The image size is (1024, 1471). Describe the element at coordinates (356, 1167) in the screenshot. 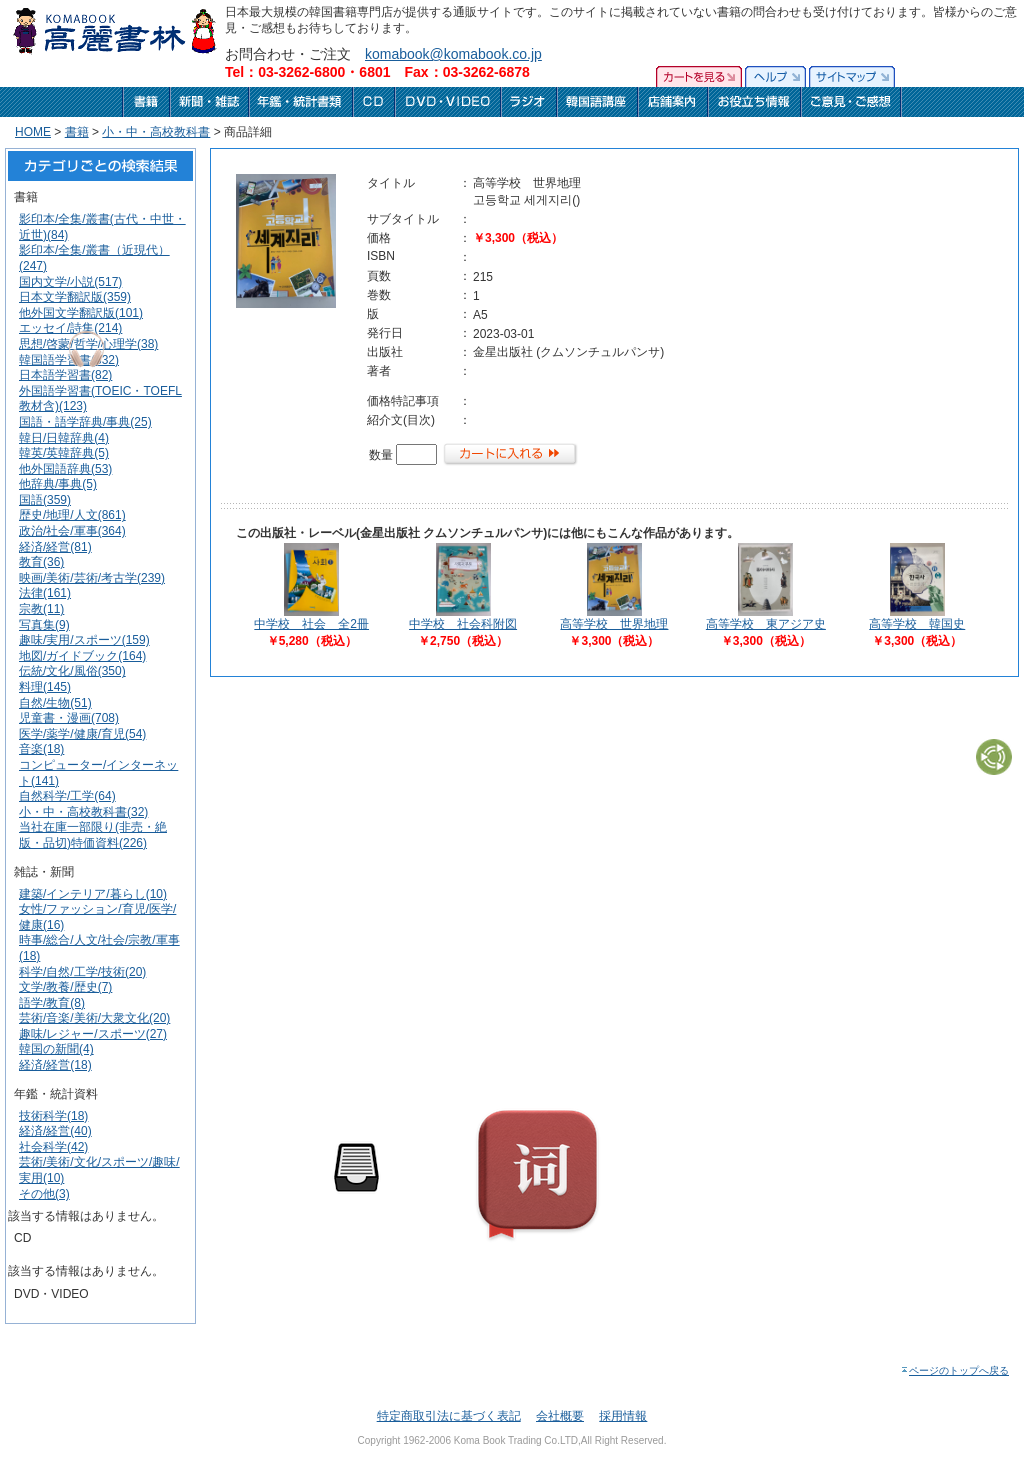

I see `view recently accessed files` at that location.